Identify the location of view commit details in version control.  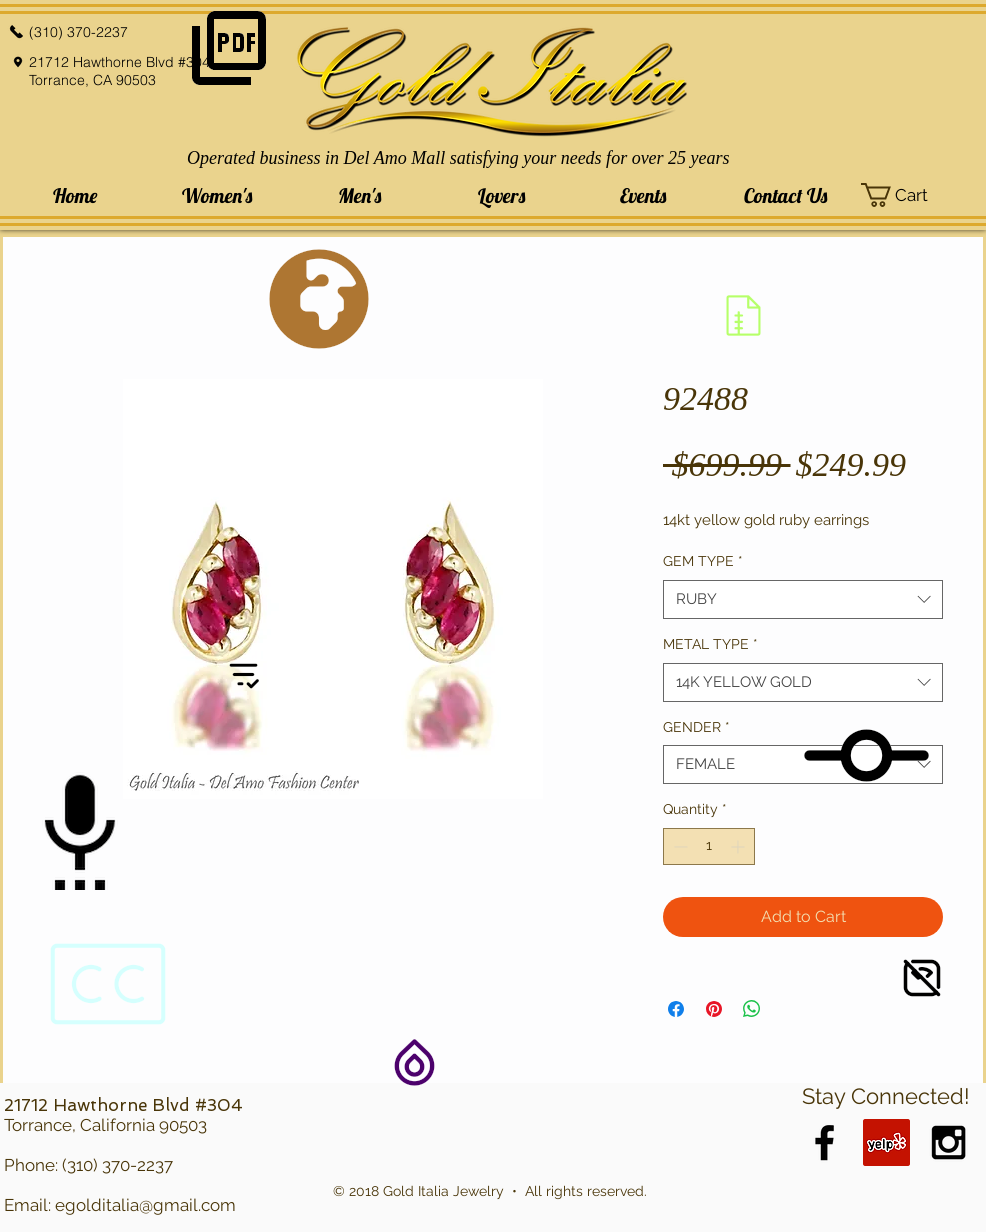
(866, 755).